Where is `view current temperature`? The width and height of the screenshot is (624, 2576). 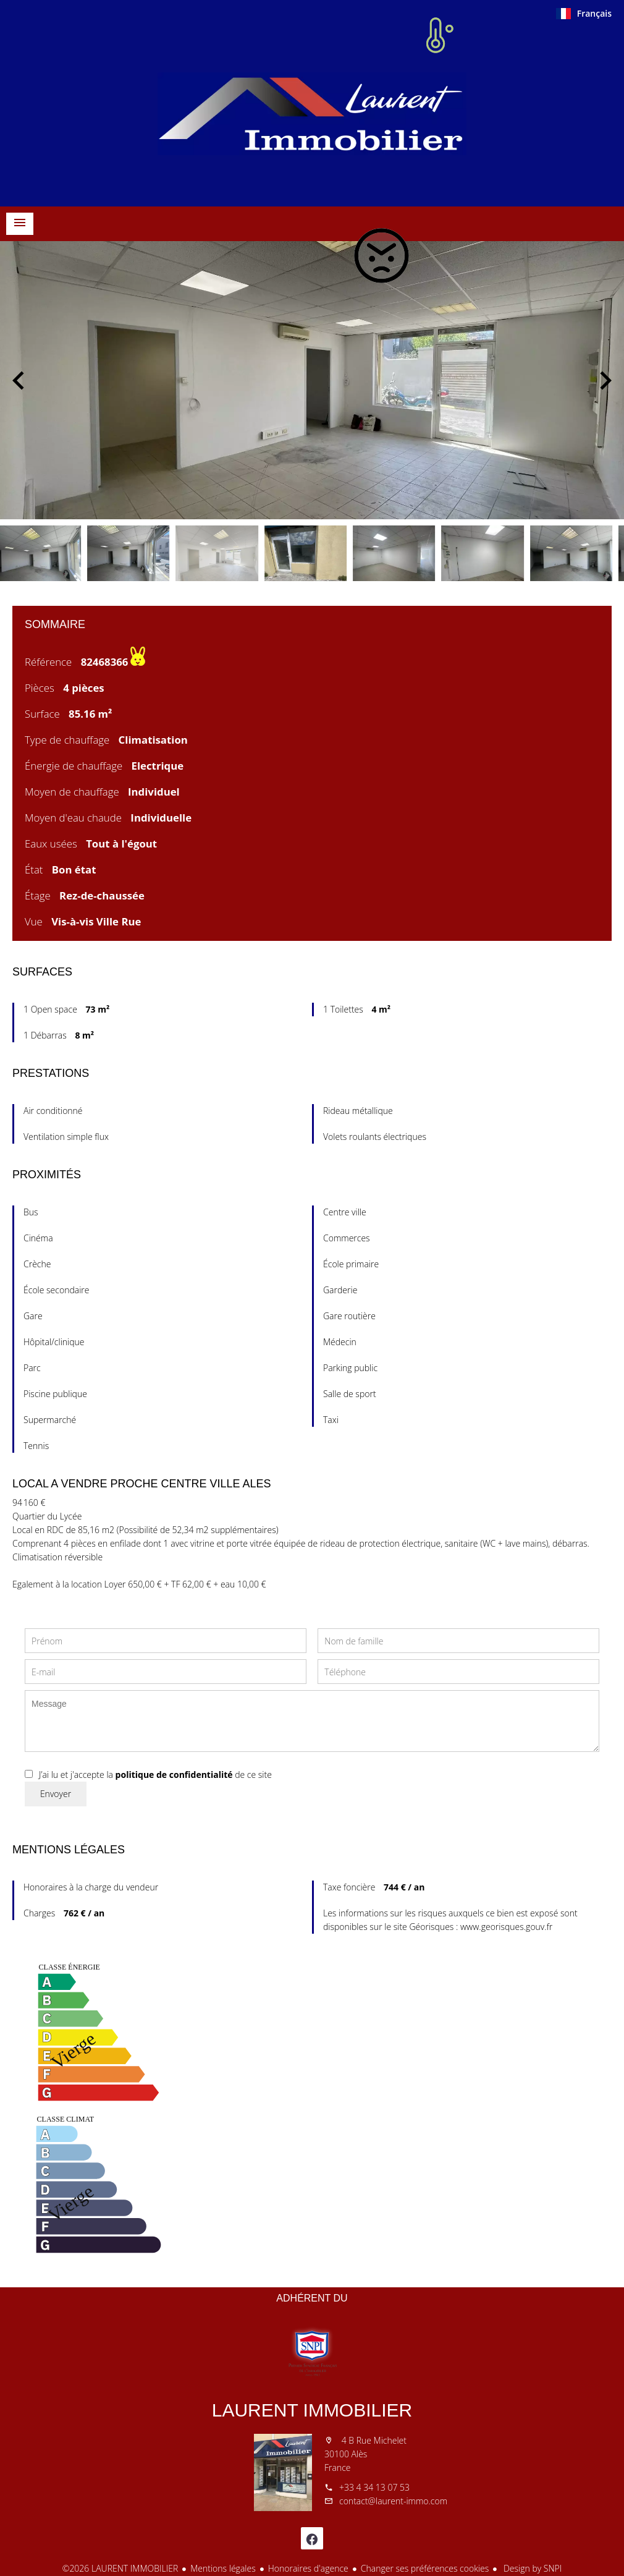
view current temperature is located at coordinates (437, 35).